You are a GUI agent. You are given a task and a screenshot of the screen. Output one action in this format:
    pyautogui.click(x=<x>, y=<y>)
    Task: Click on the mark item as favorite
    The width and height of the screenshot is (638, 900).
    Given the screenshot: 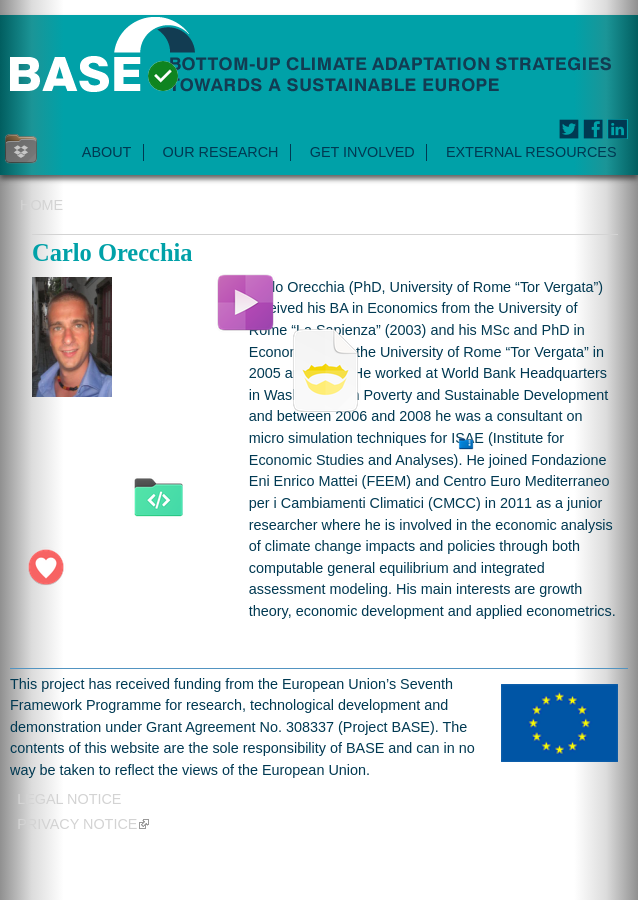 What is the action you would take?
    pyautogui.click(x=46, y=567)
    